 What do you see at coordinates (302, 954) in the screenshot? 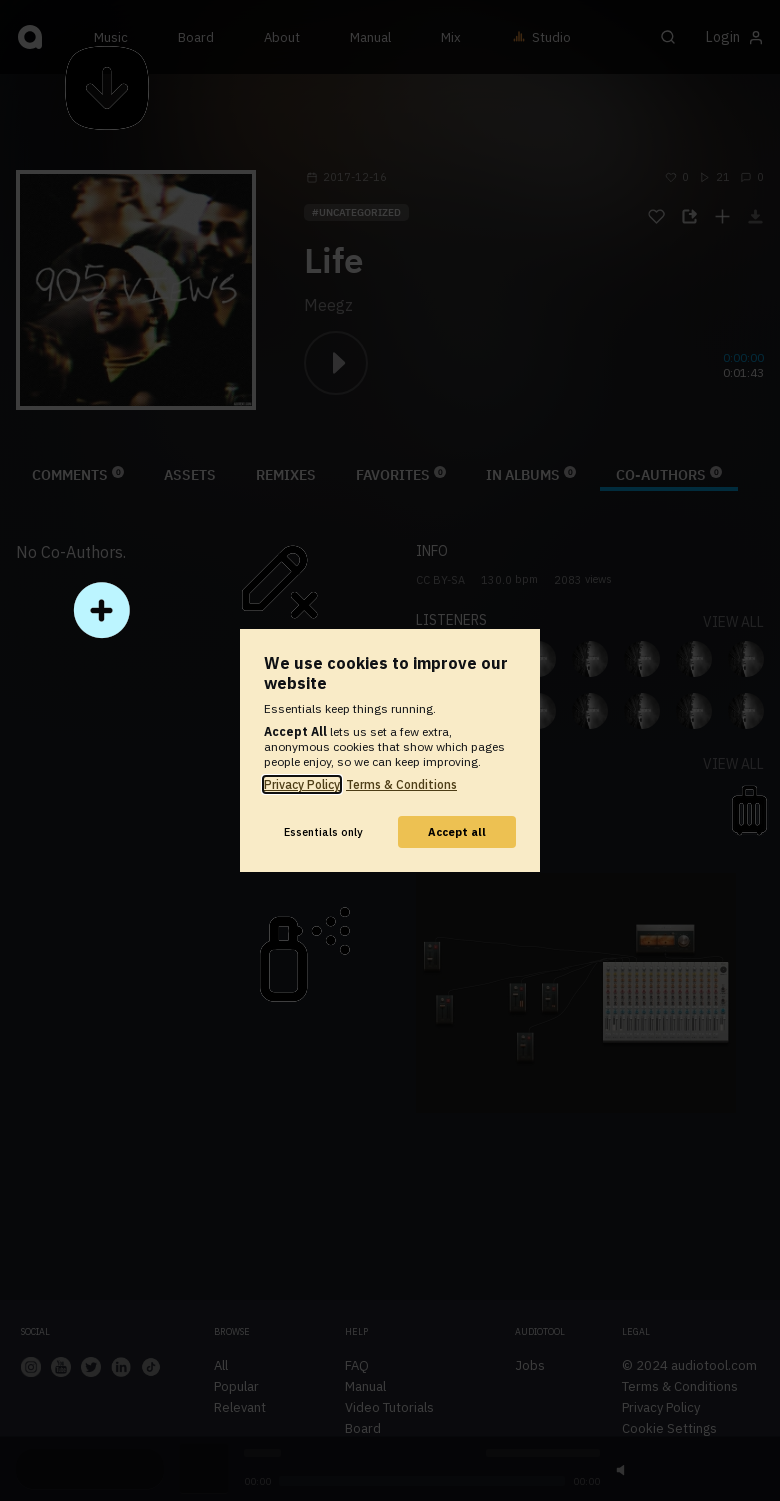
I see `apply spray or mist effect` at bounding box center [302, 954].